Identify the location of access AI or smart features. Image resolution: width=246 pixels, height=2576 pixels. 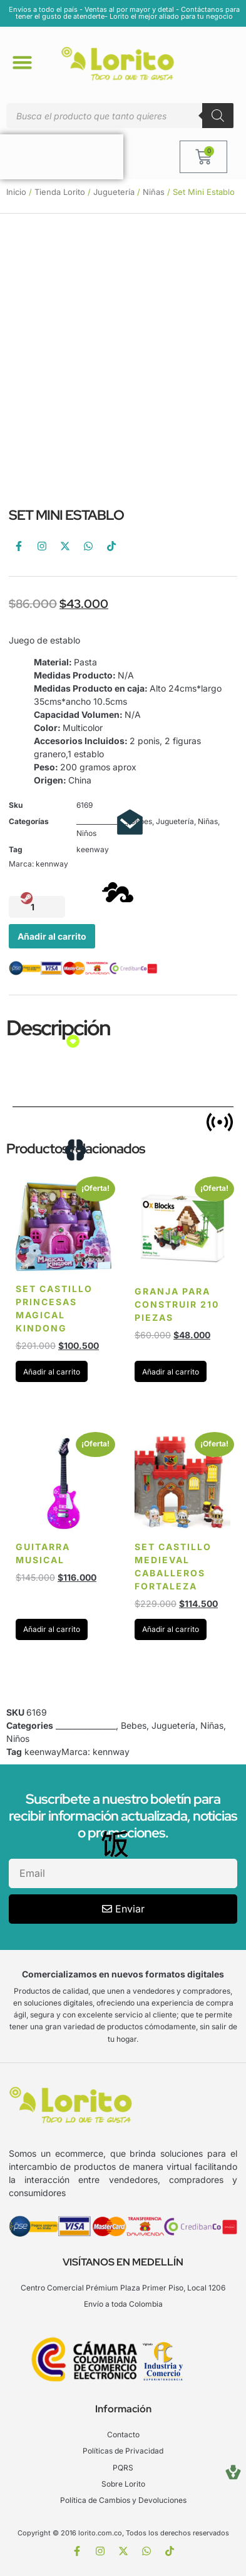
(75, 1150).